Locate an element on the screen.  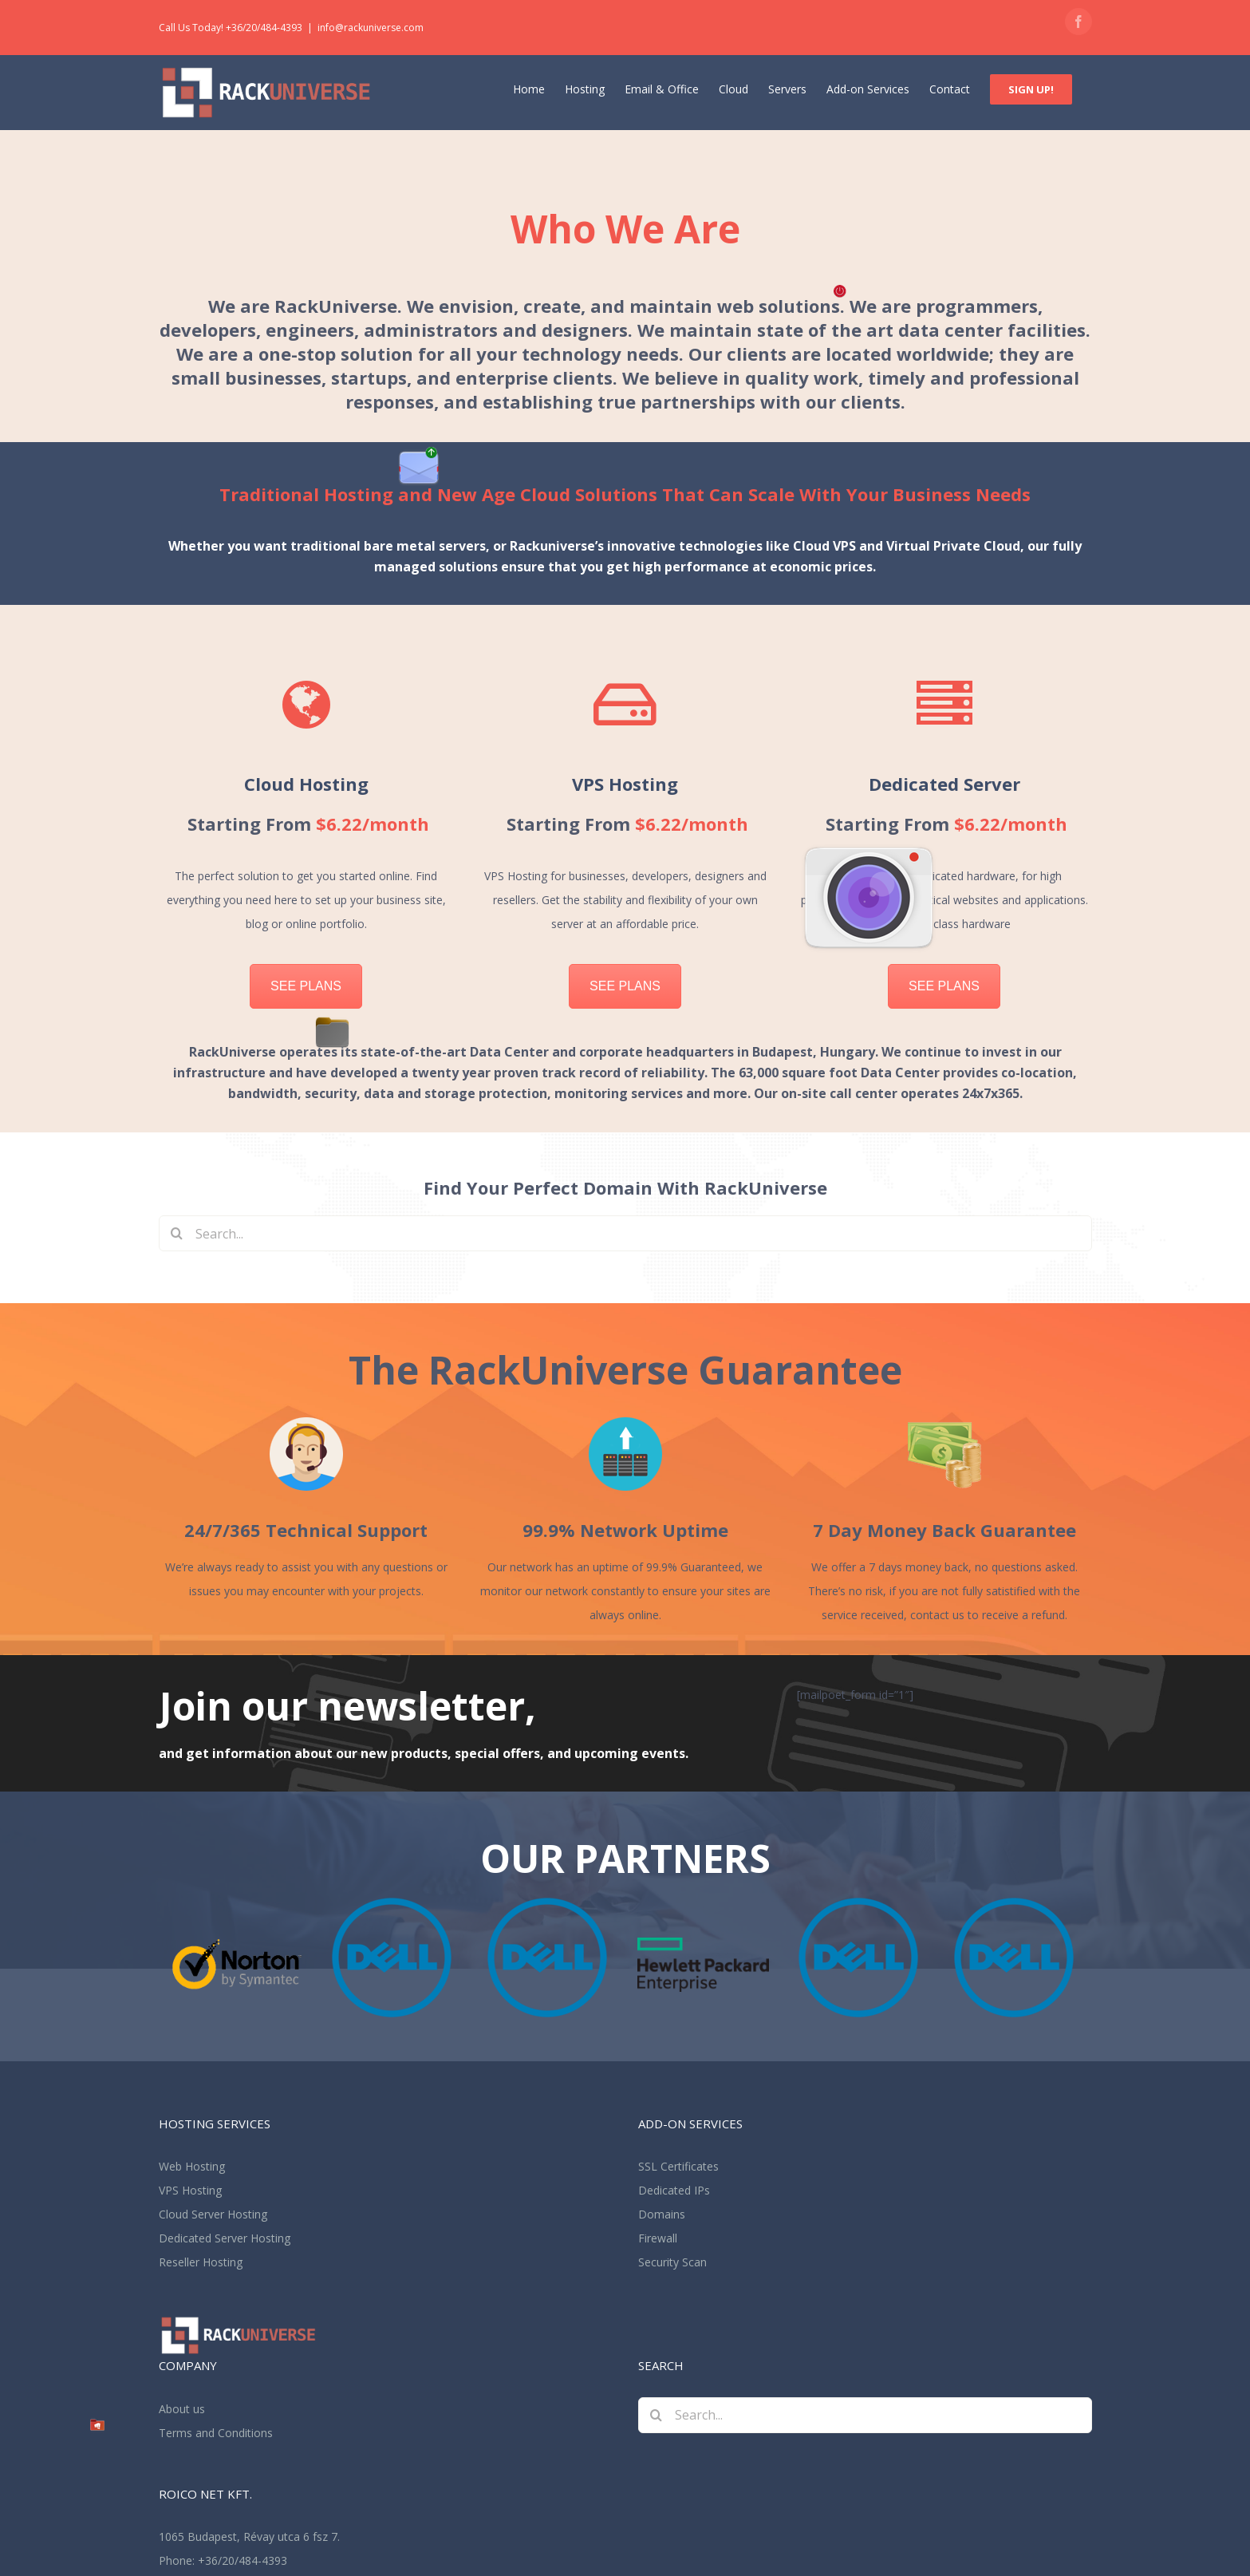
open a folder to view its contents is located at coordinates (332, 1032).